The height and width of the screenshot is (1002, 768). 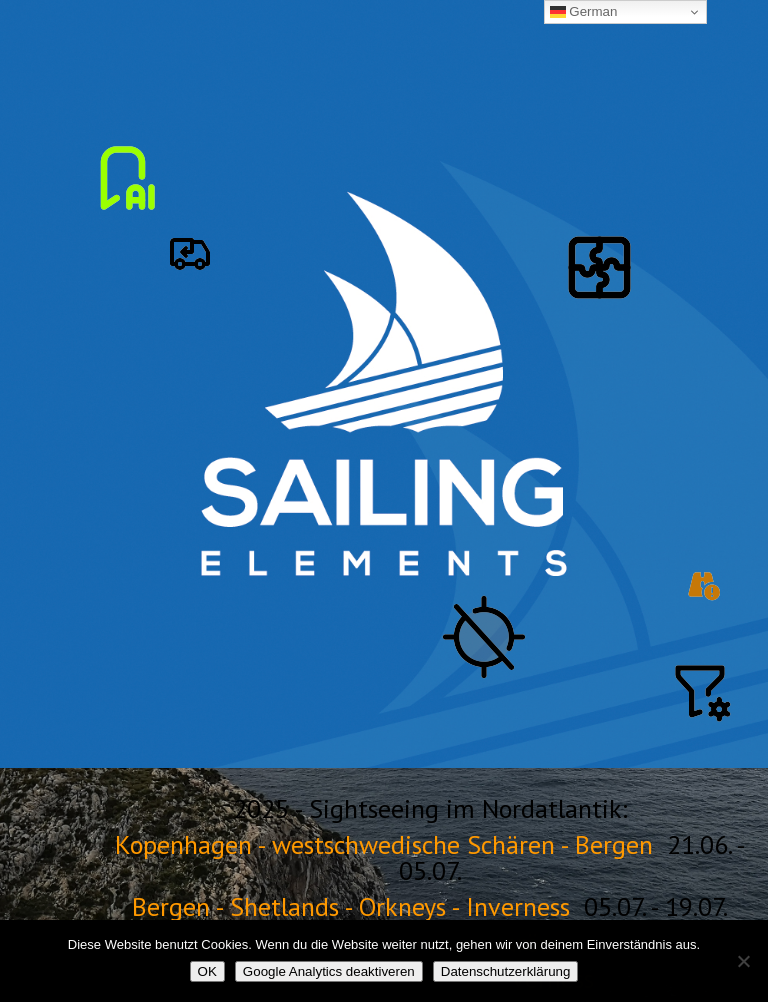 What do you see at coordinates (123, 178) in the screenshot?
I see `access AI-powered bookmarks` at bounding box center [123, 178].